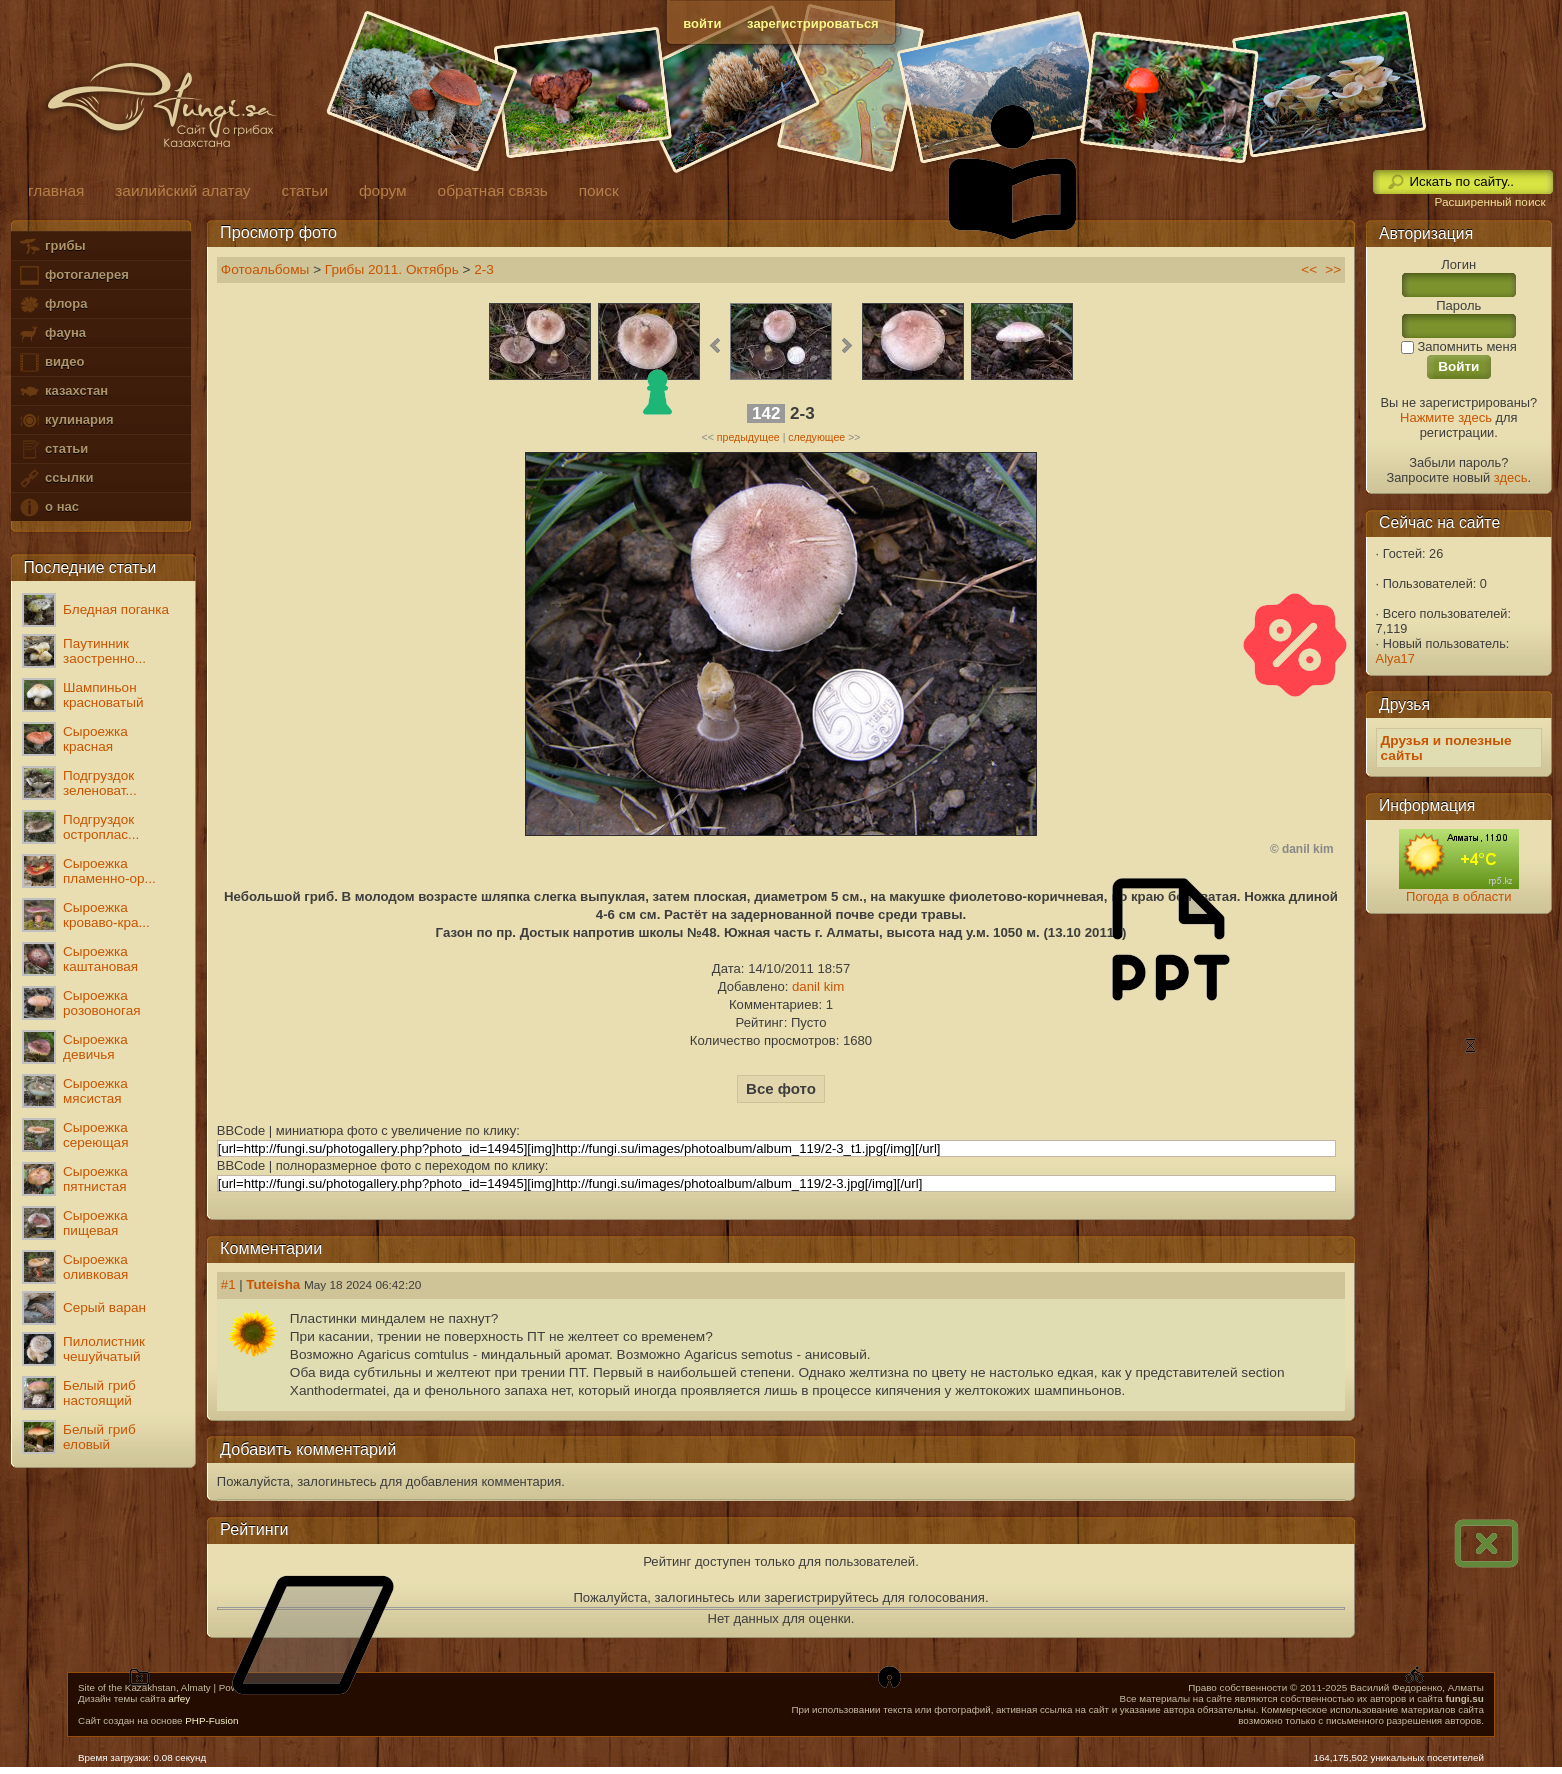  What do you see at coordinates (1012, 174) in the screenshot?
I see `open reading mode` at bounding box center [1012, 174].